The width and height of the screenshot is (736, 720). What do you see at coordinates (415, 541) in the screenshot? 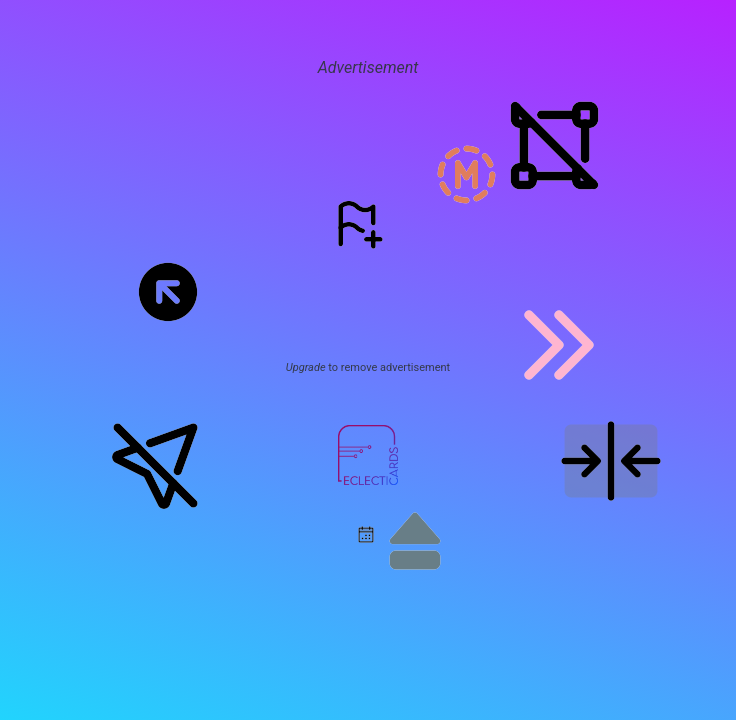
I see `eject media or disc from player` at bounding box center [415, 541].